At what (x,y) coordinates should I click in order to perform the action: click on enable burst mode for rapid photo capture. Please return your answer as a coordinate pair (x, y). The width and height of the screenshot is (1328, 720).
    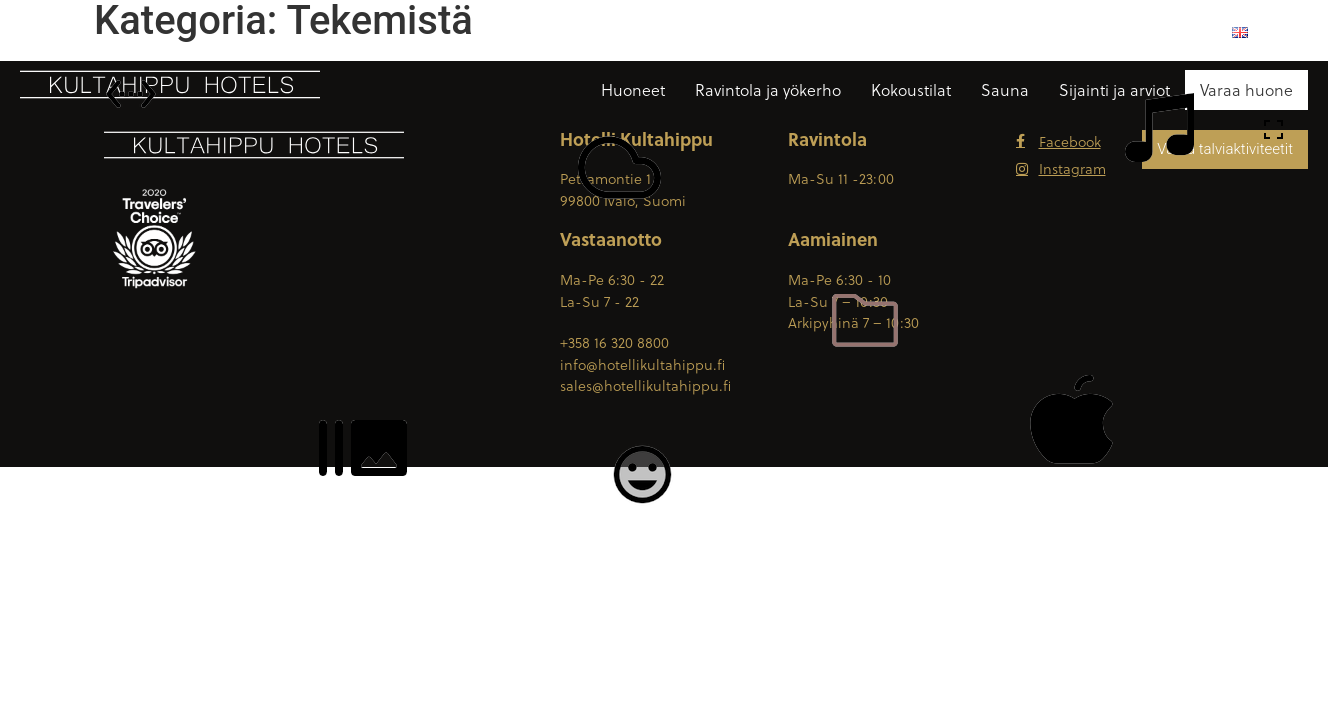
    Looking at the image, I should click on (363, 448).